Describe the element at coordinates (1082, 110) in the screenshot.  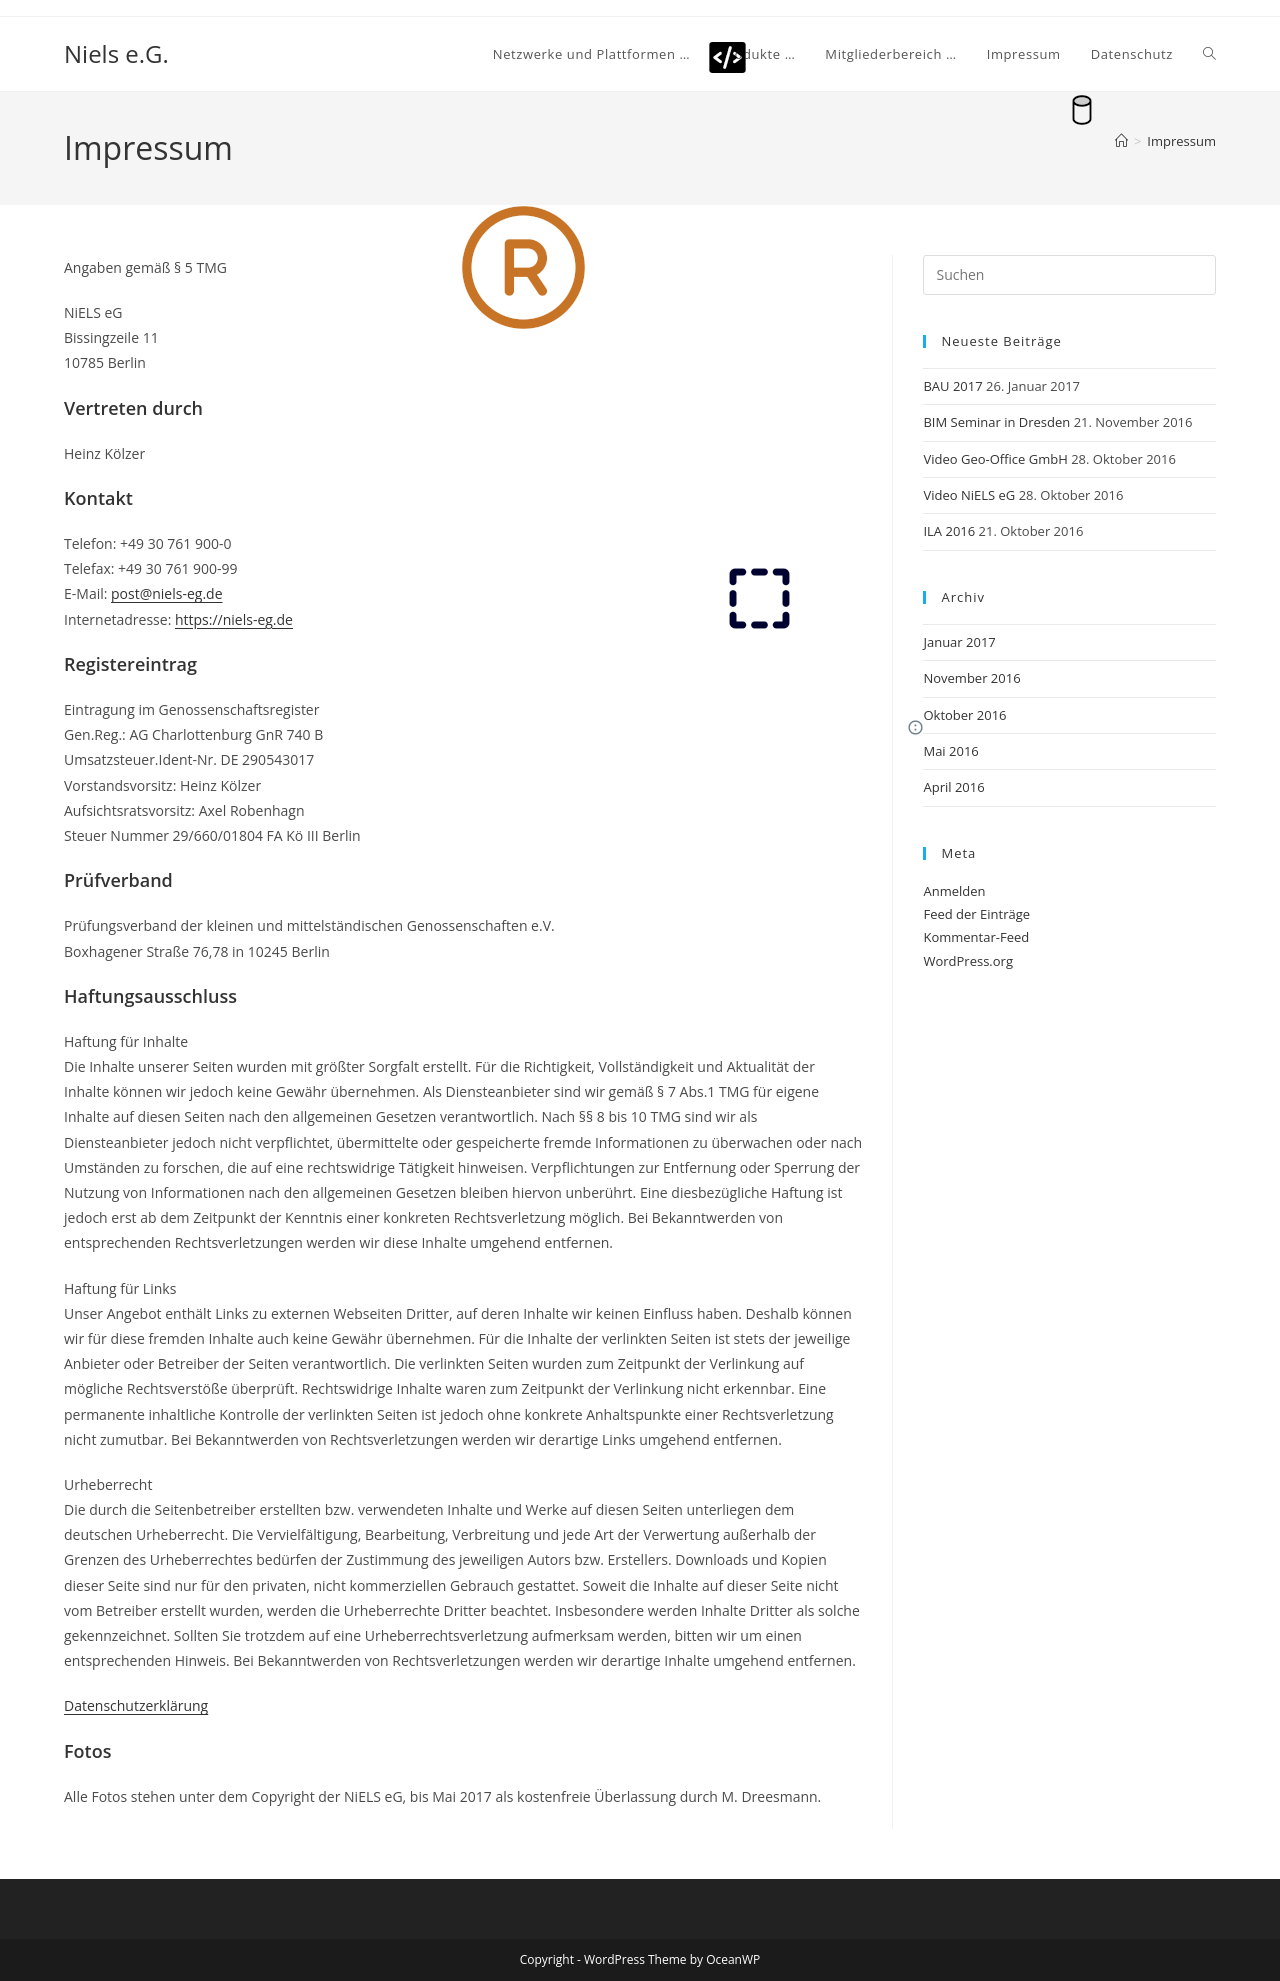
I see `database or data storage` at that location.